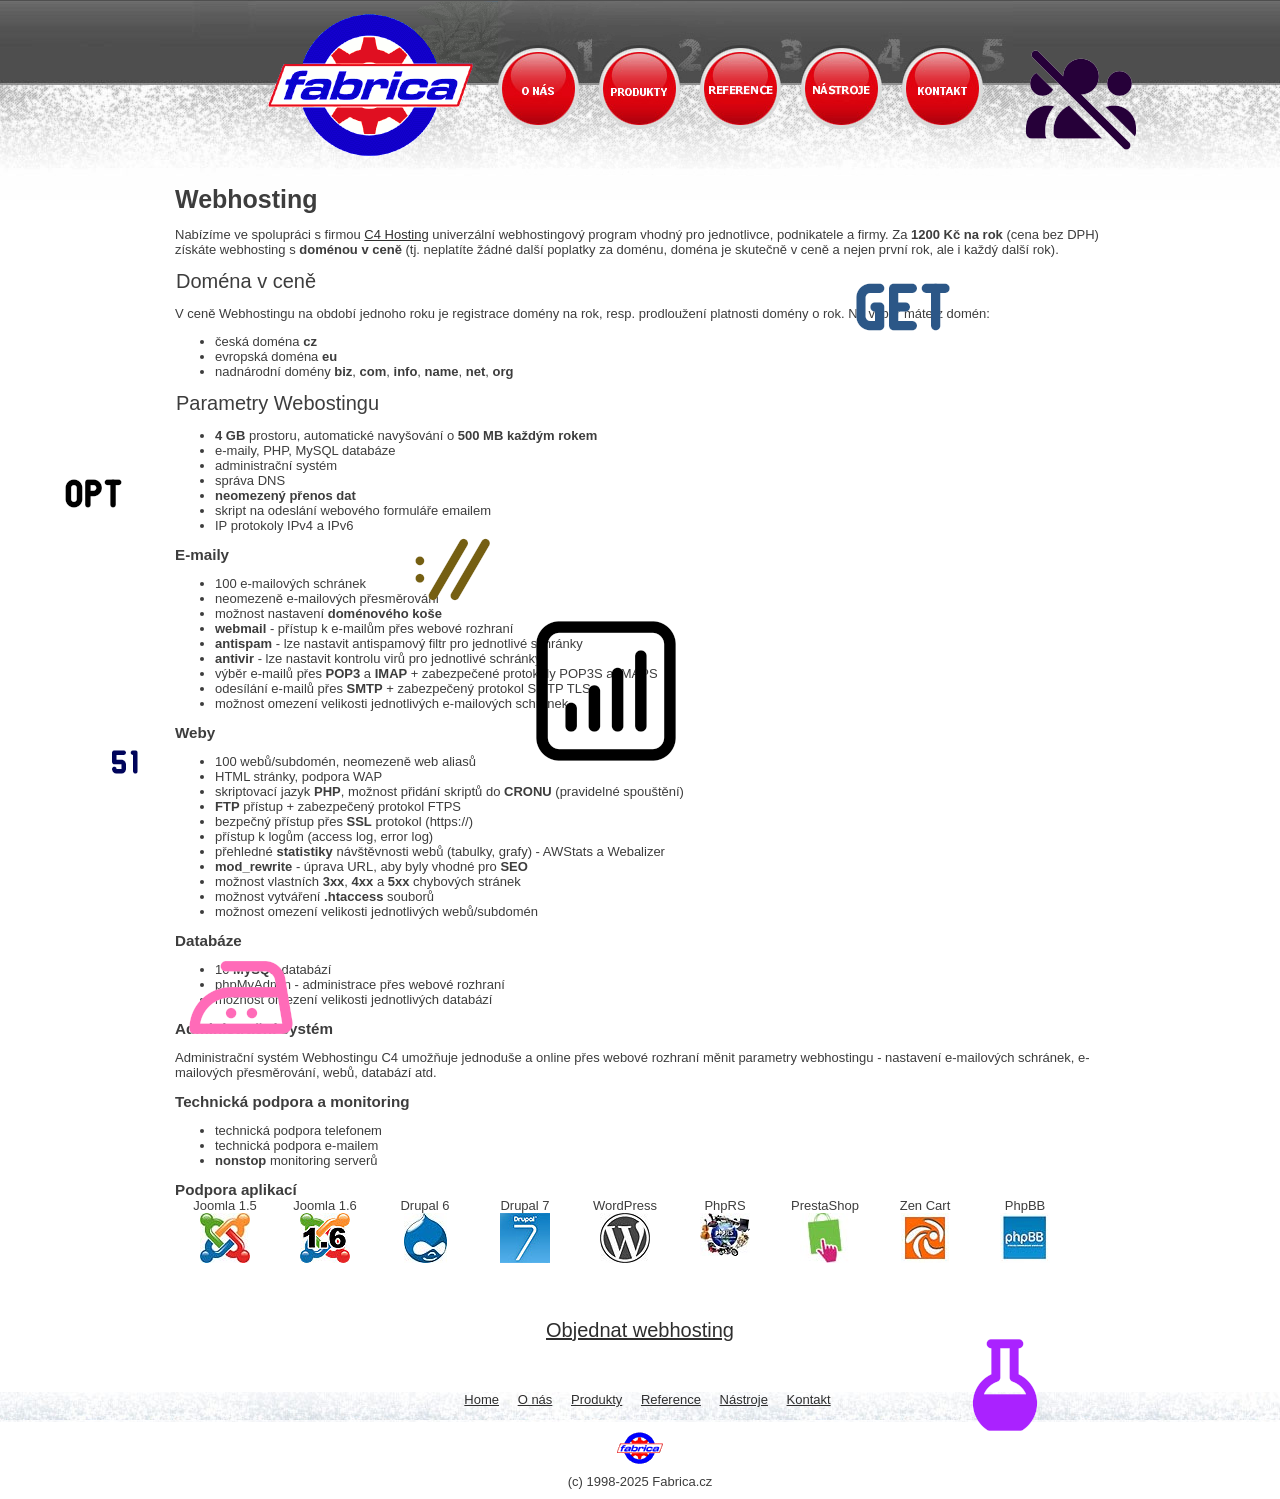  What do you see at coordinates (241, 997) in the screenshot?
I see `iron clothing or fabric items` at bounding box center [241, 997].